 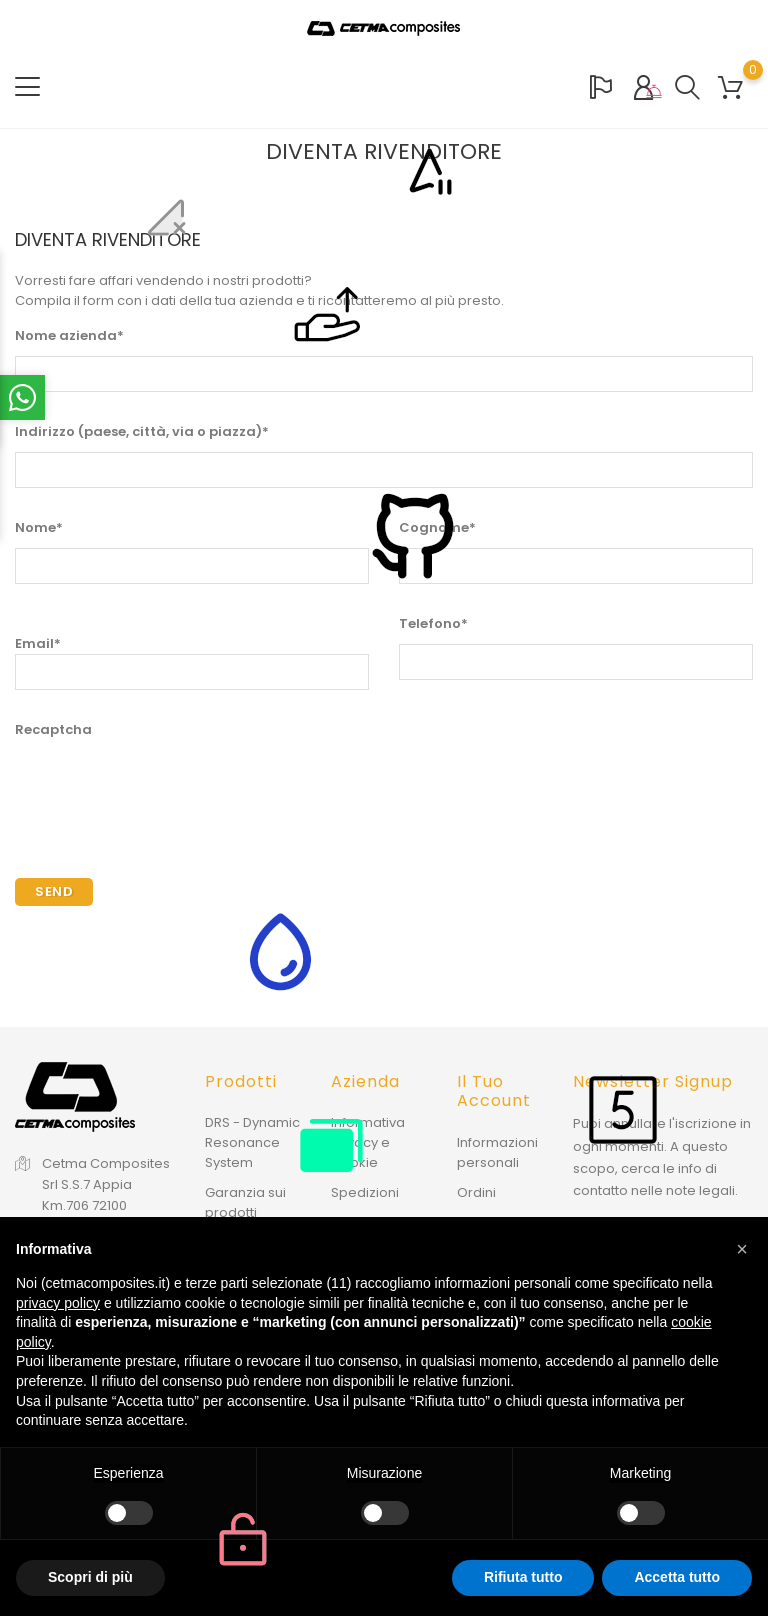 What do you see at coordinates (331, 1145) in the screenshot?
I see `view stacked cards or layers` at bounding box center [331, 1145].